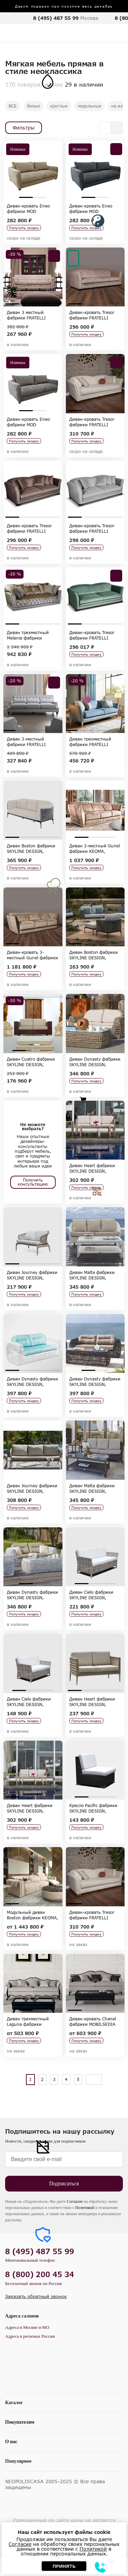  What do you see at coordinates (98, 221) in the screenshot?
I see `access balance or wellness settings` at bounding box center [98, 221].